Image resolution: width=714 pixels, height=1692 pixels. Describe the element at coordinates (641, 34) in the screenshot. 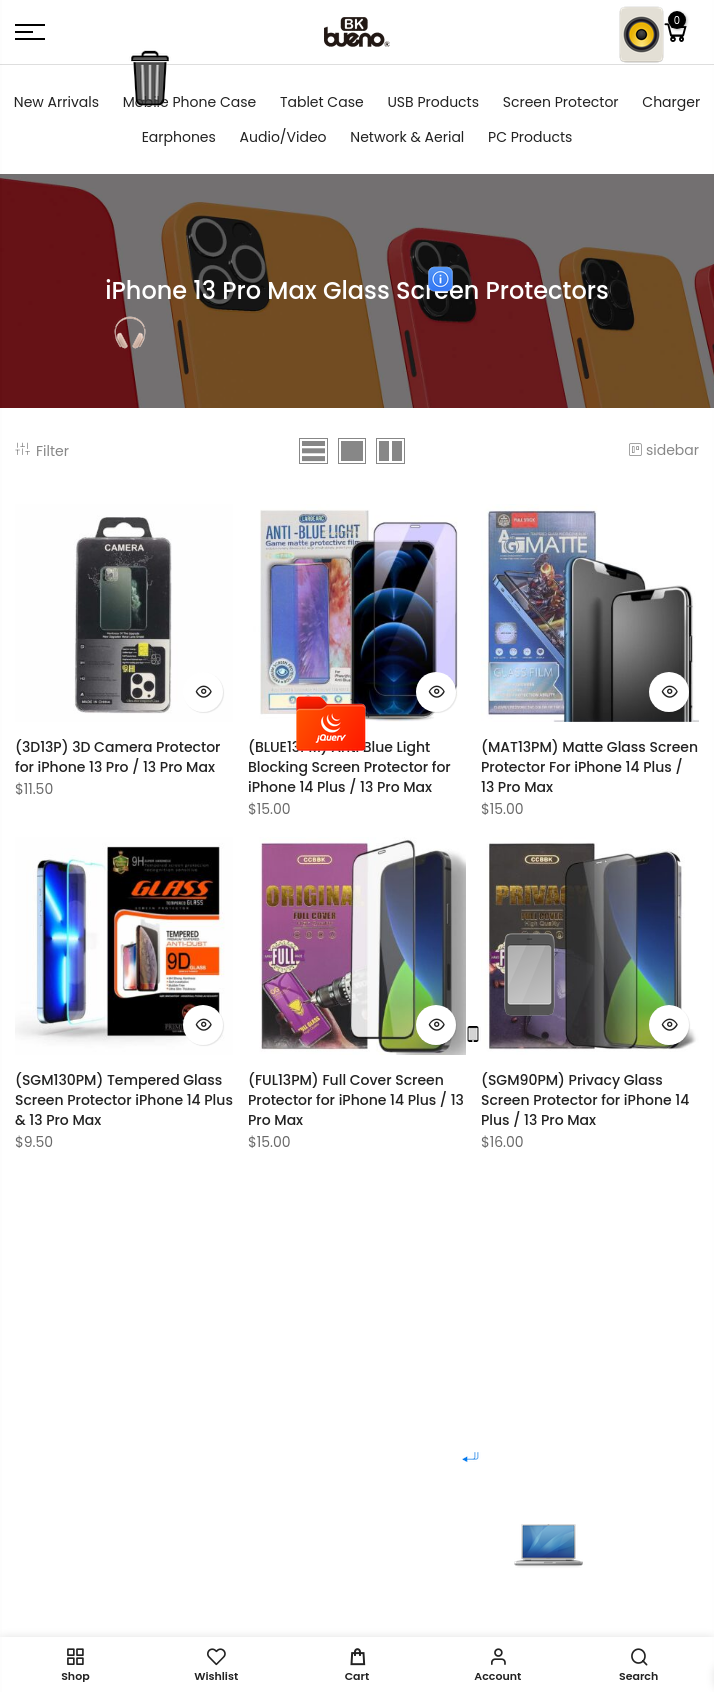

I see `open sound or audio settings panel` at that location.